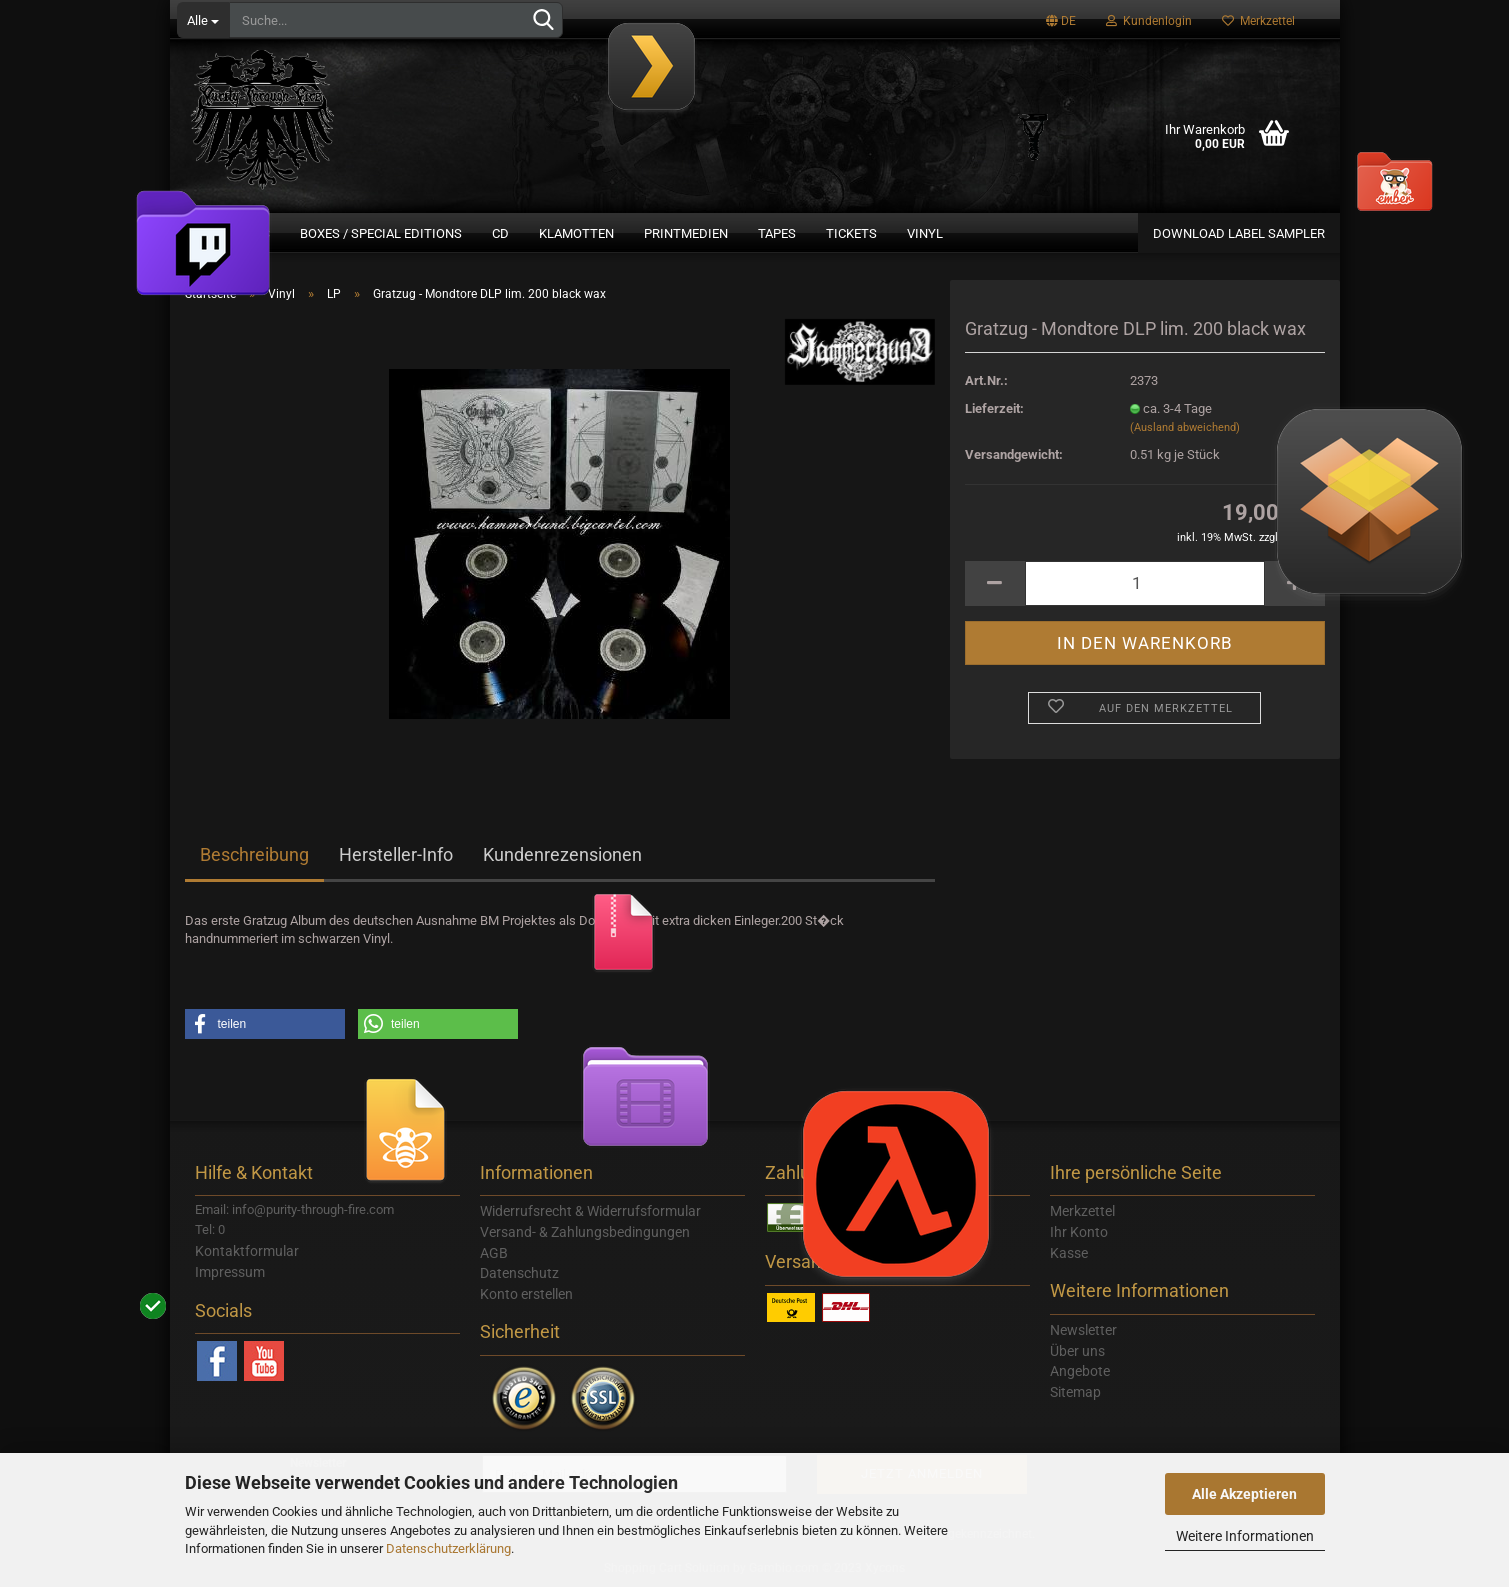 The width and height of the screenshot is (1509, 1587). What do you see at coordinates (153, 1306) in the screenshot?
I see `confirm or apply changes in a dialog` at bounding box center [153, 1306].